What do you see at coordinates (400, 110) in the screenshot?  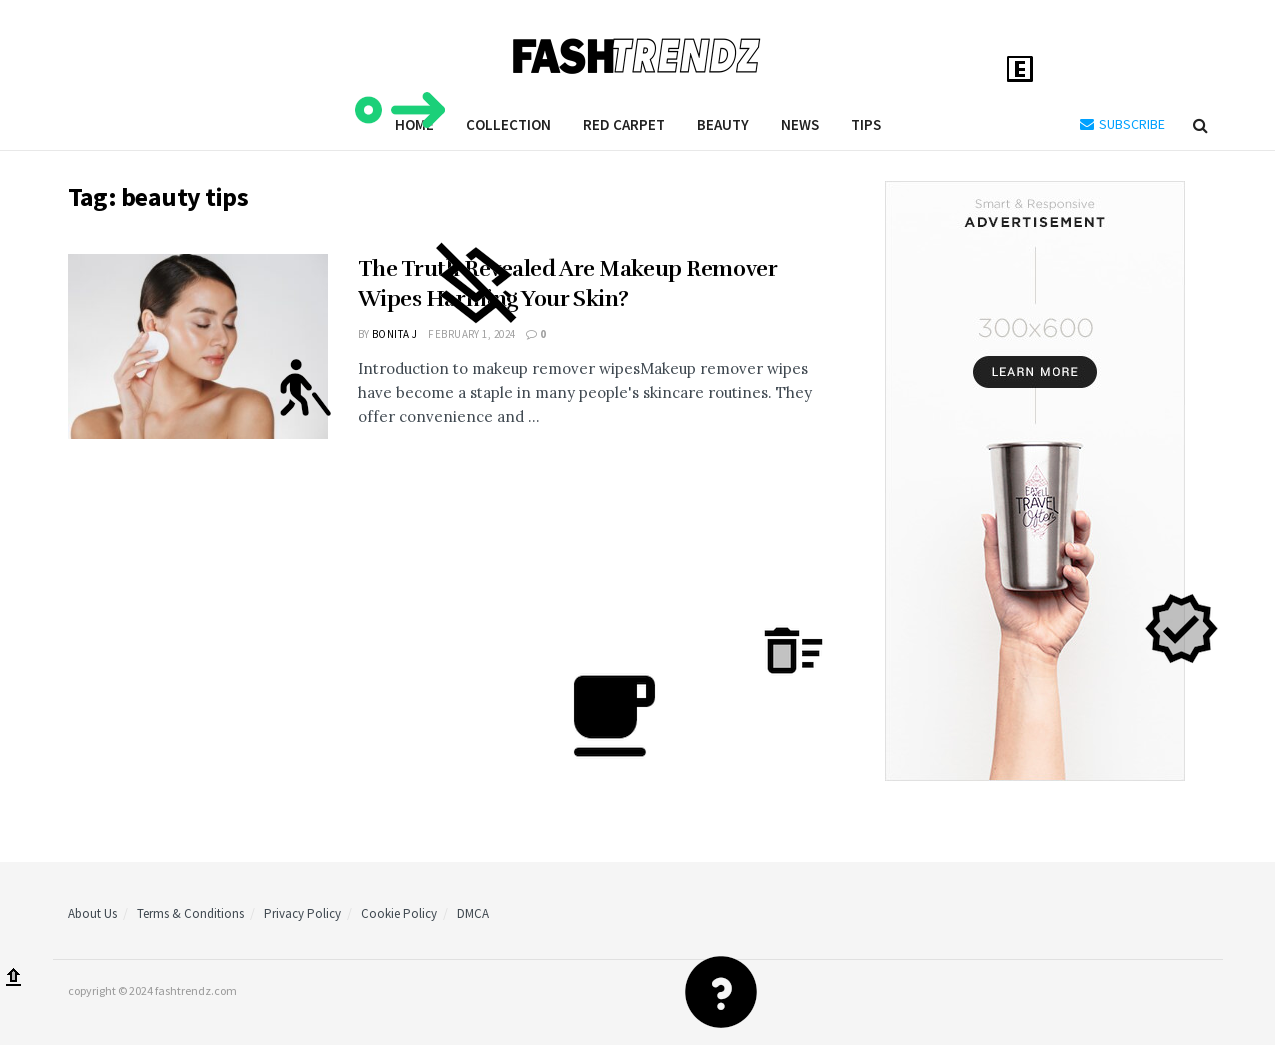 I see `move item to the right` at bounding box center [400, 110].